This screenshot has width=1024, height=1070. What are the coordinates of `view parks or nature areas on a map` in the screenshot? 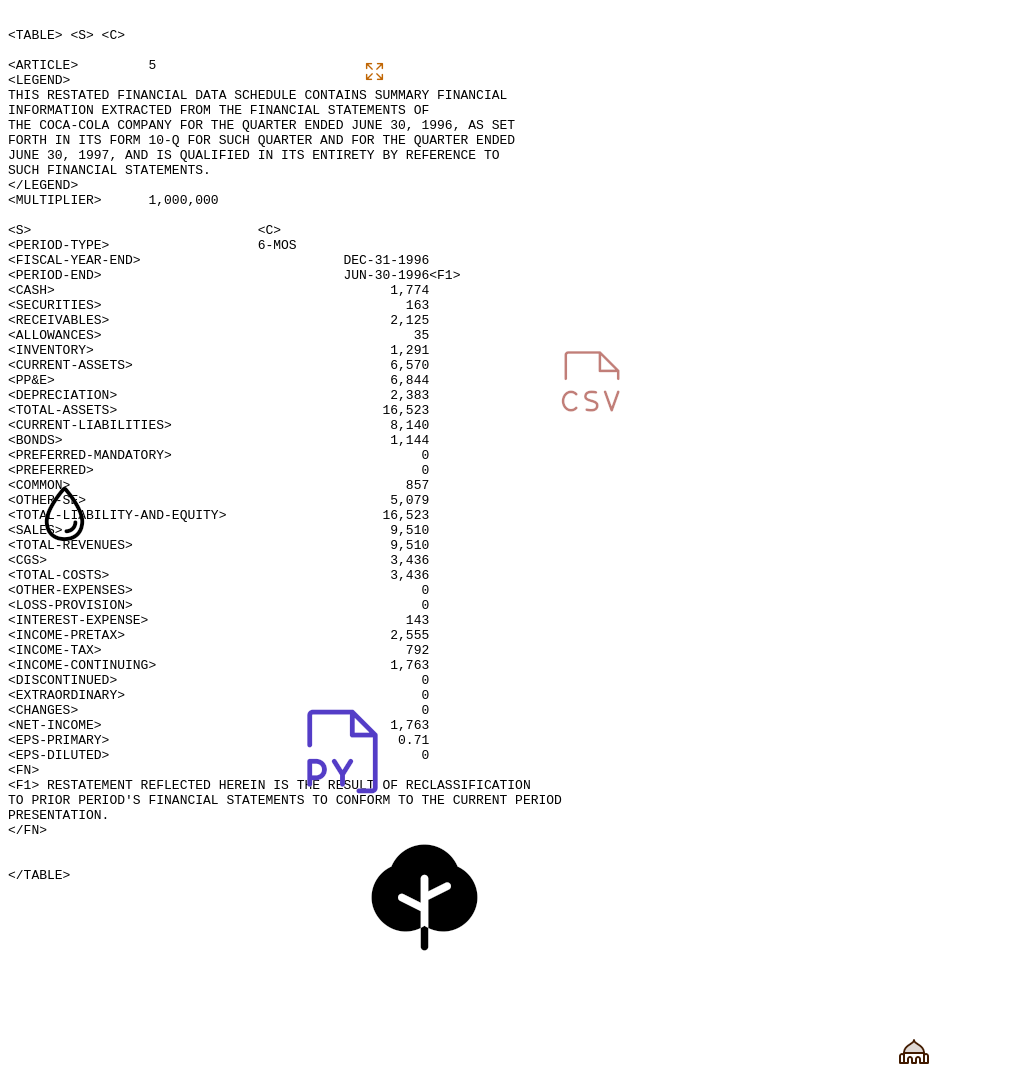 It's located at (424, 897).